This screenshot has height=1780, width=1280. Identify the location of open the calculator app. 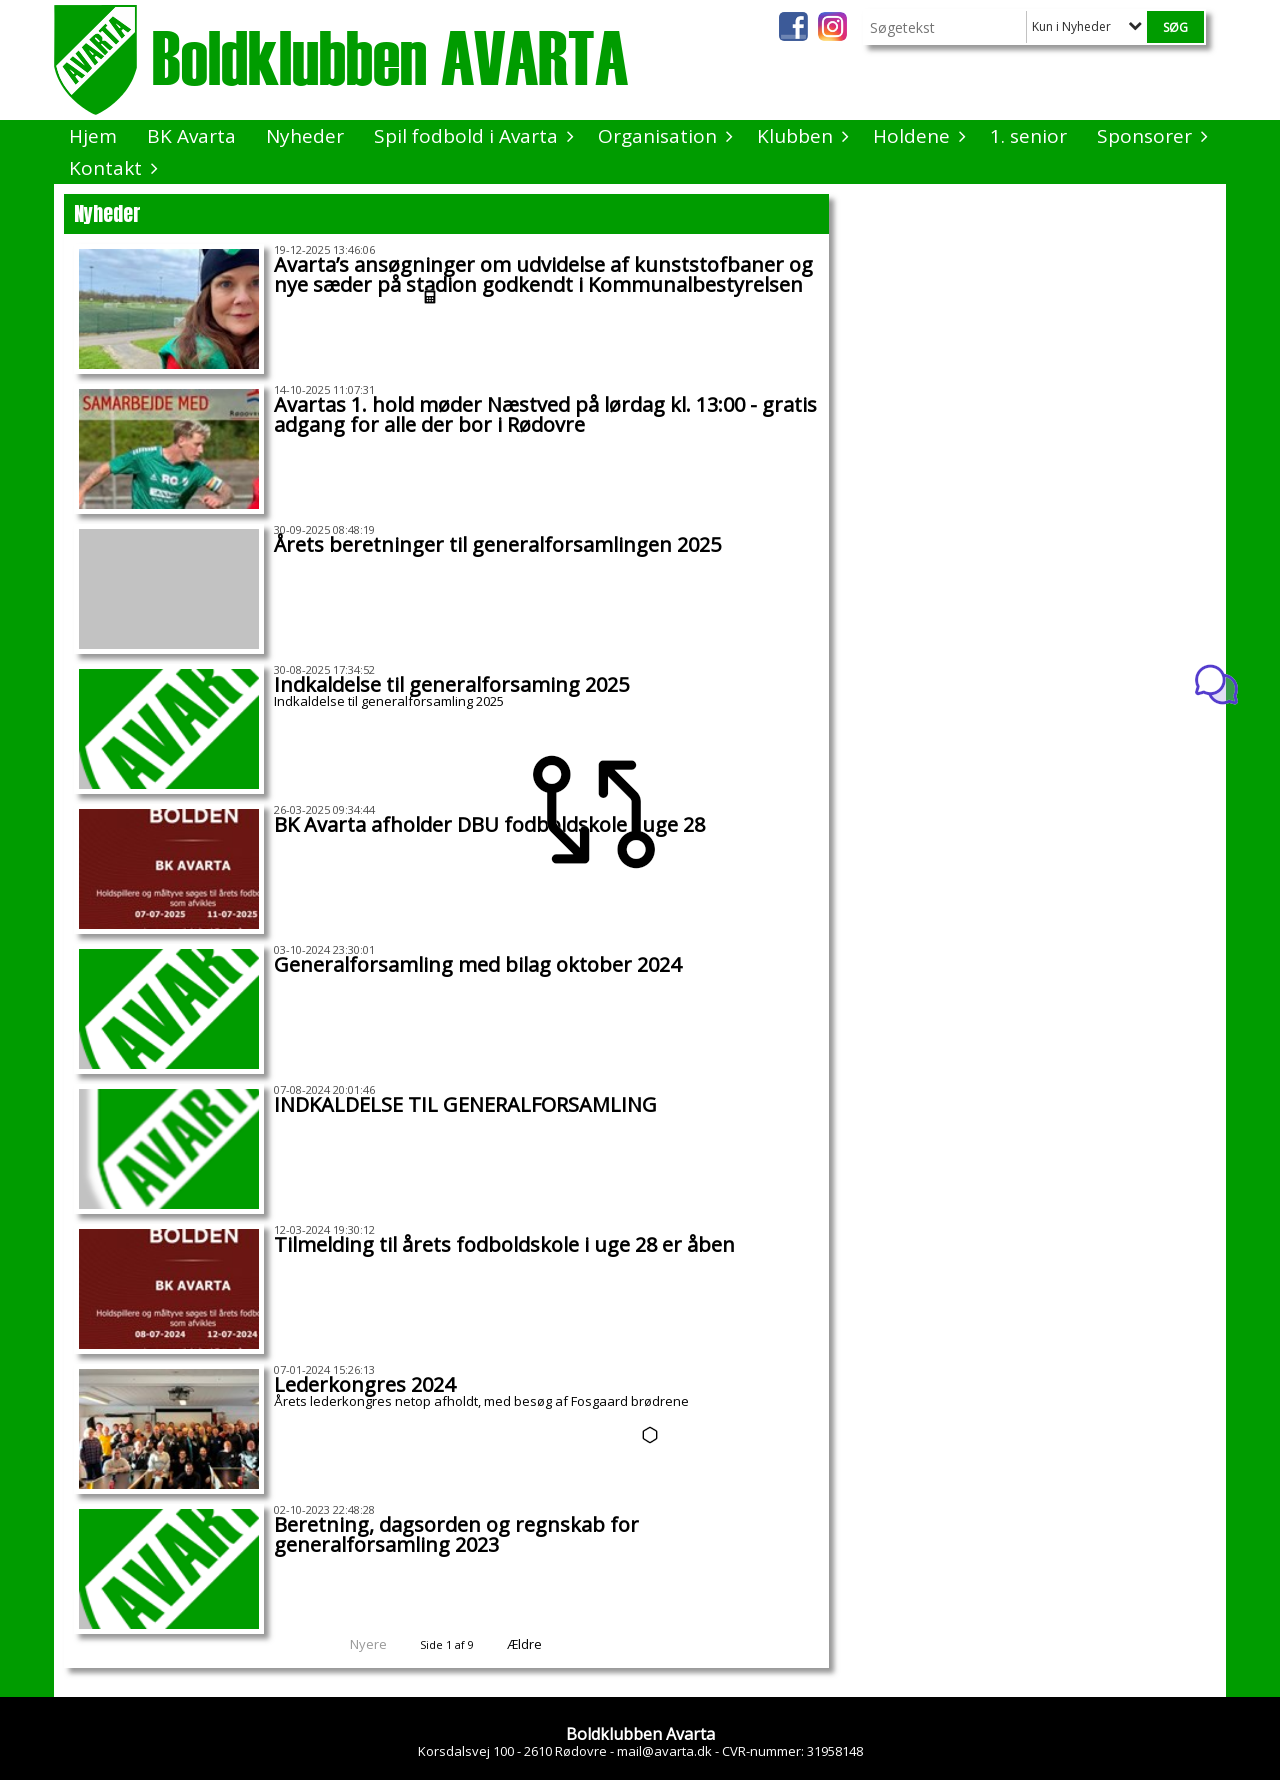
(430, 297).